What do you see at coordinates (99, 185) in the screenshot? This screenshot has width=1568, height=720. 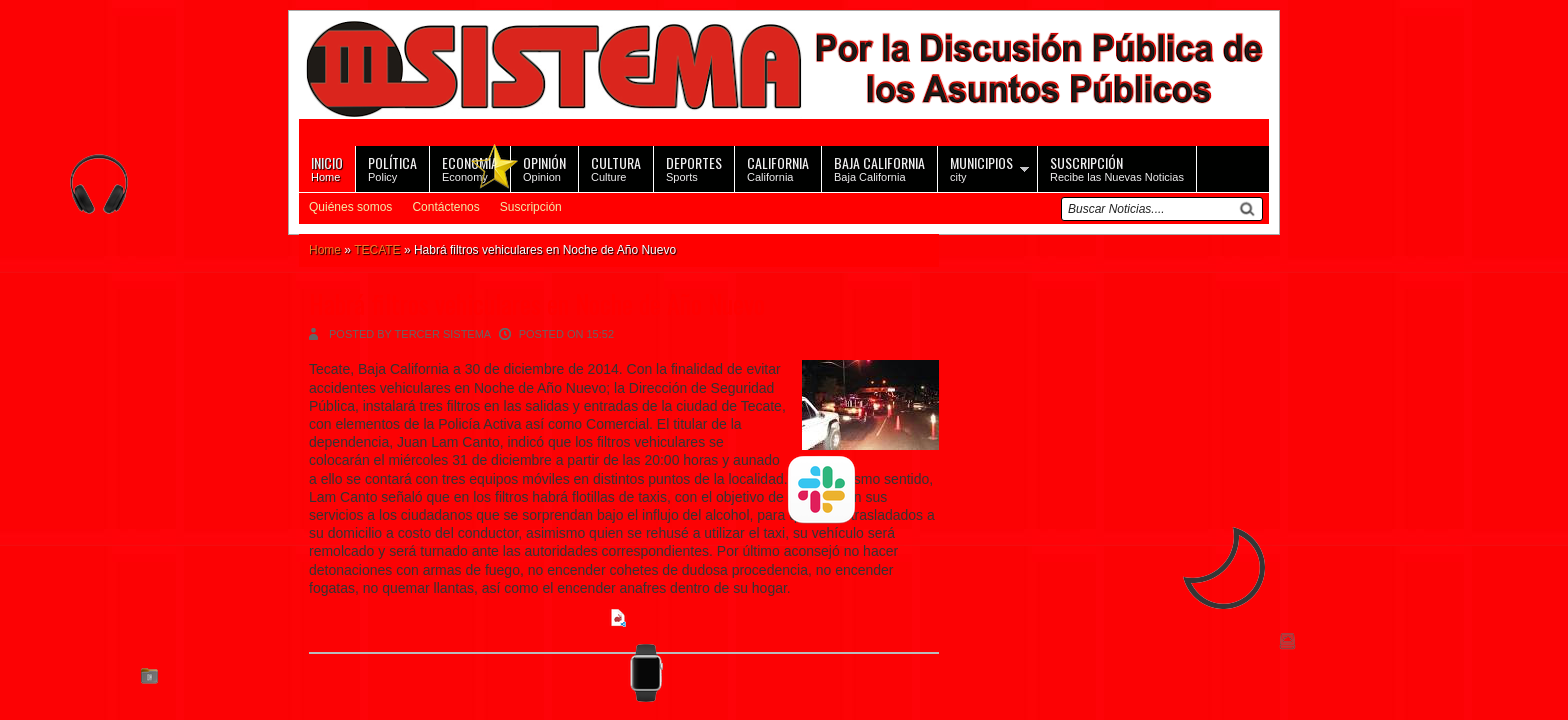 I see `connect bluetooth headphones` at bounding box center [99, 185].